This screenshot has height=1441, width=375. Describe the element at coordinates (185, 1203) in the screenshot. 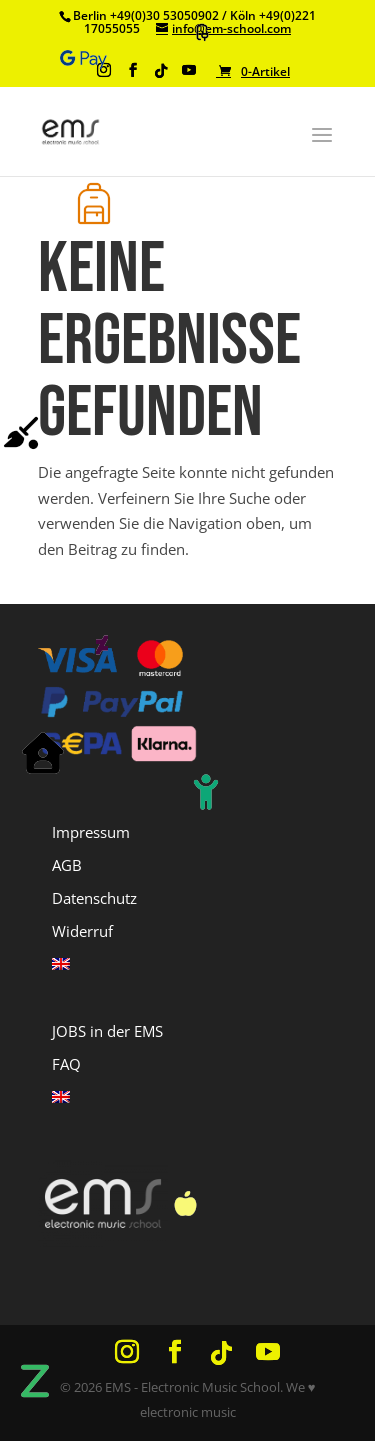

I see `access health or nutrition tracking features` at that location.